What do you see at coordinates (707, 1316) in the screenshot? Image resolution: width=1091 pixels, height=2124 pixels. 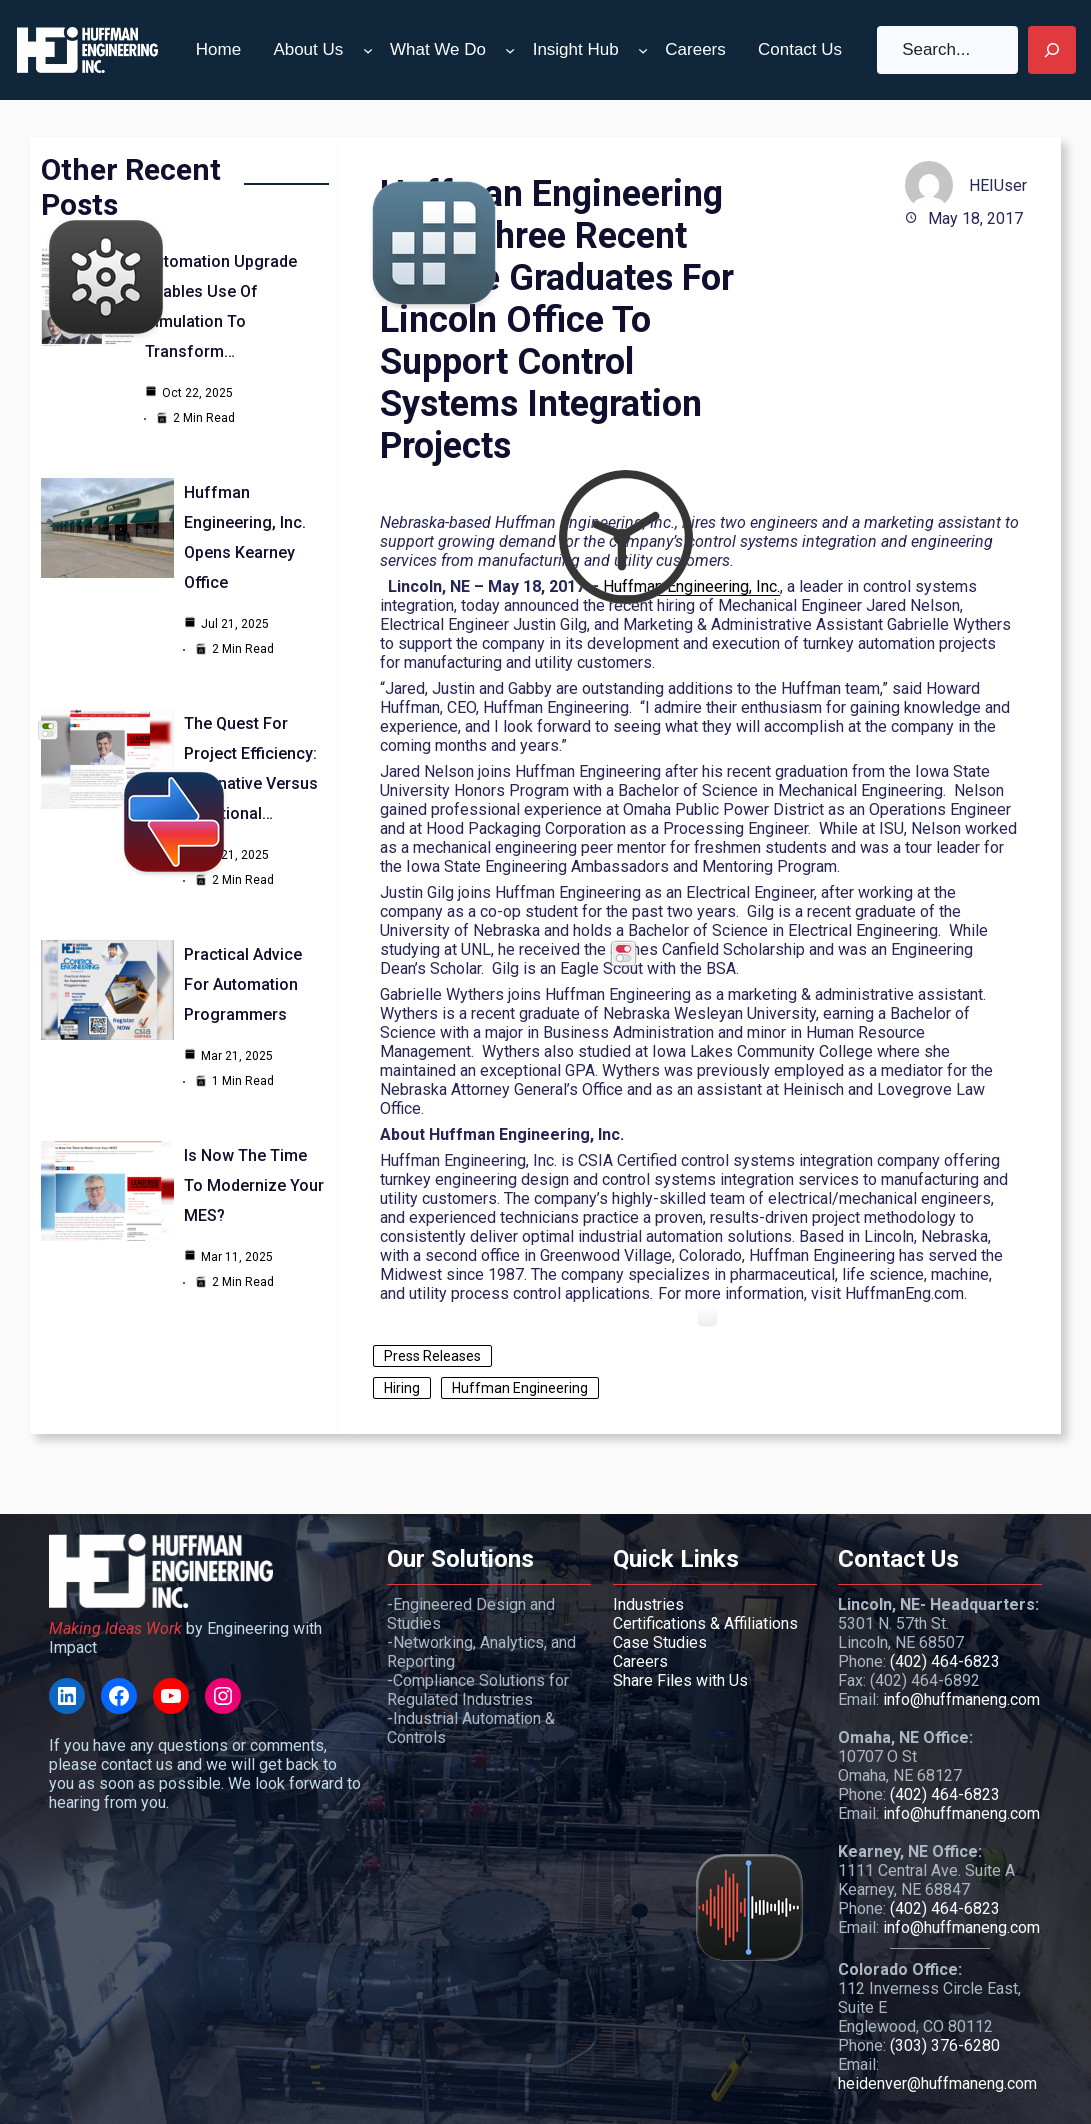 I see `blank app icon template for customization` at bounding box center [707, 1316].